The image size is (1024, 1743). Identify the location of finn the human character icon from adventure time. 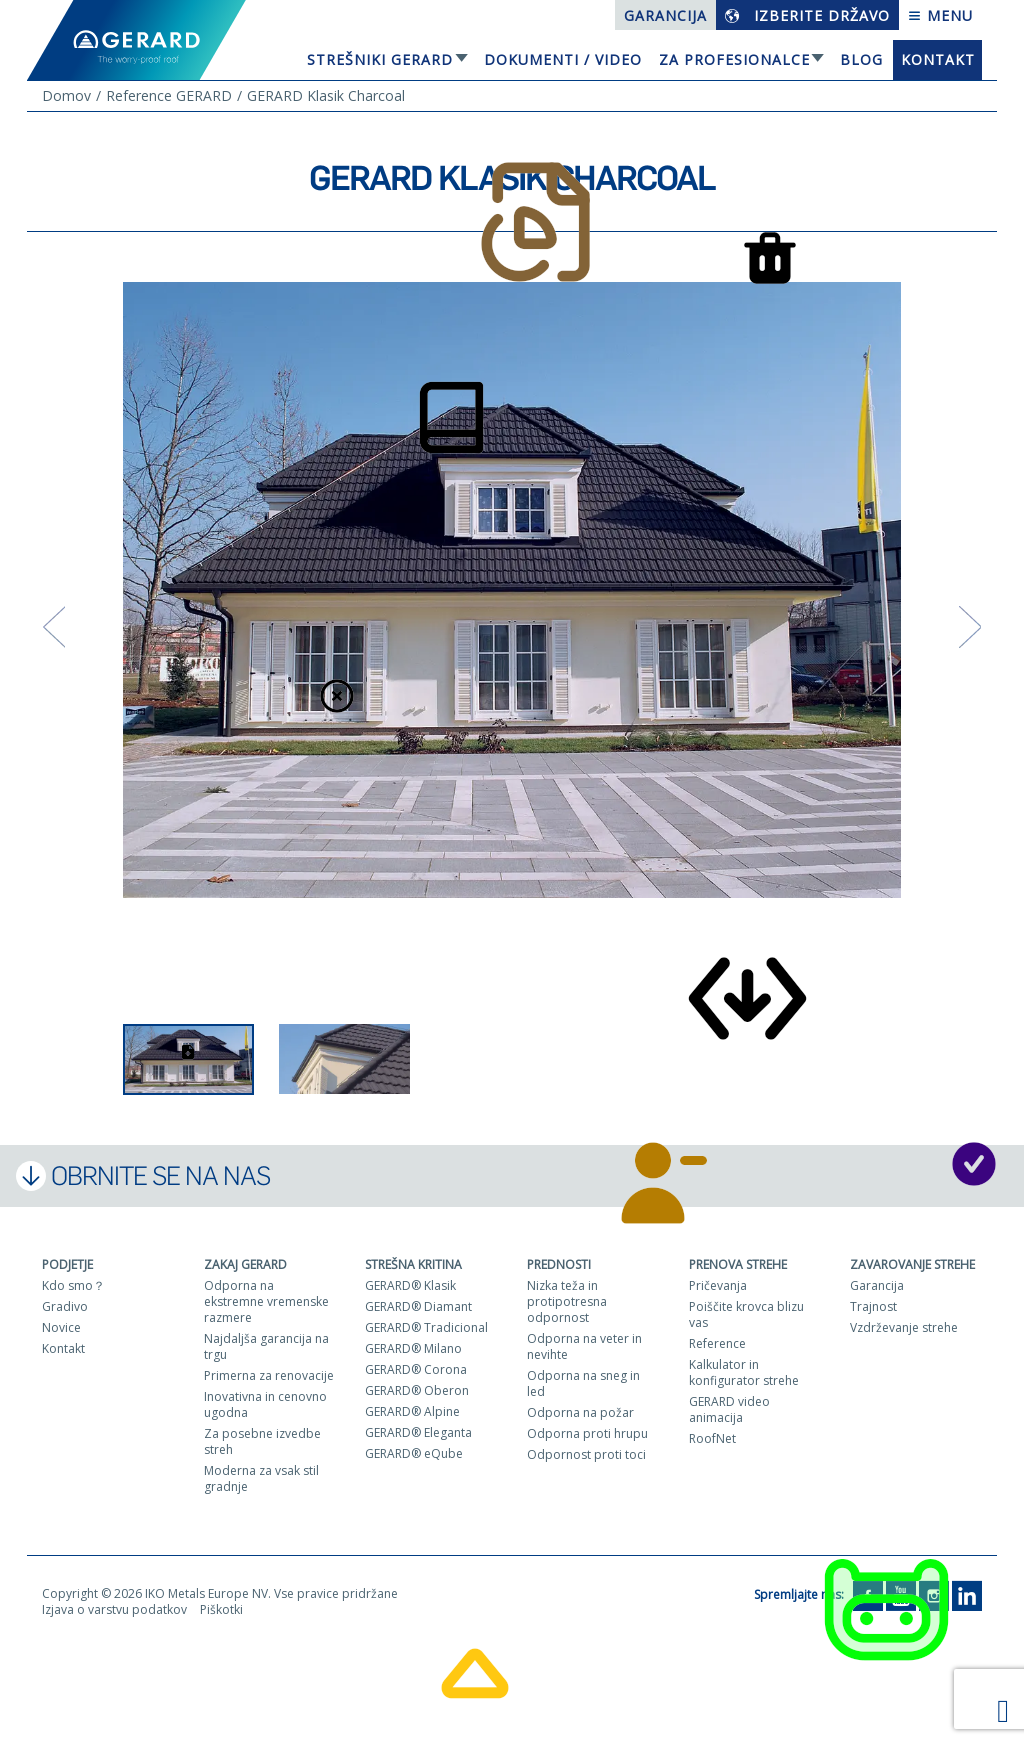
(886, 1607).